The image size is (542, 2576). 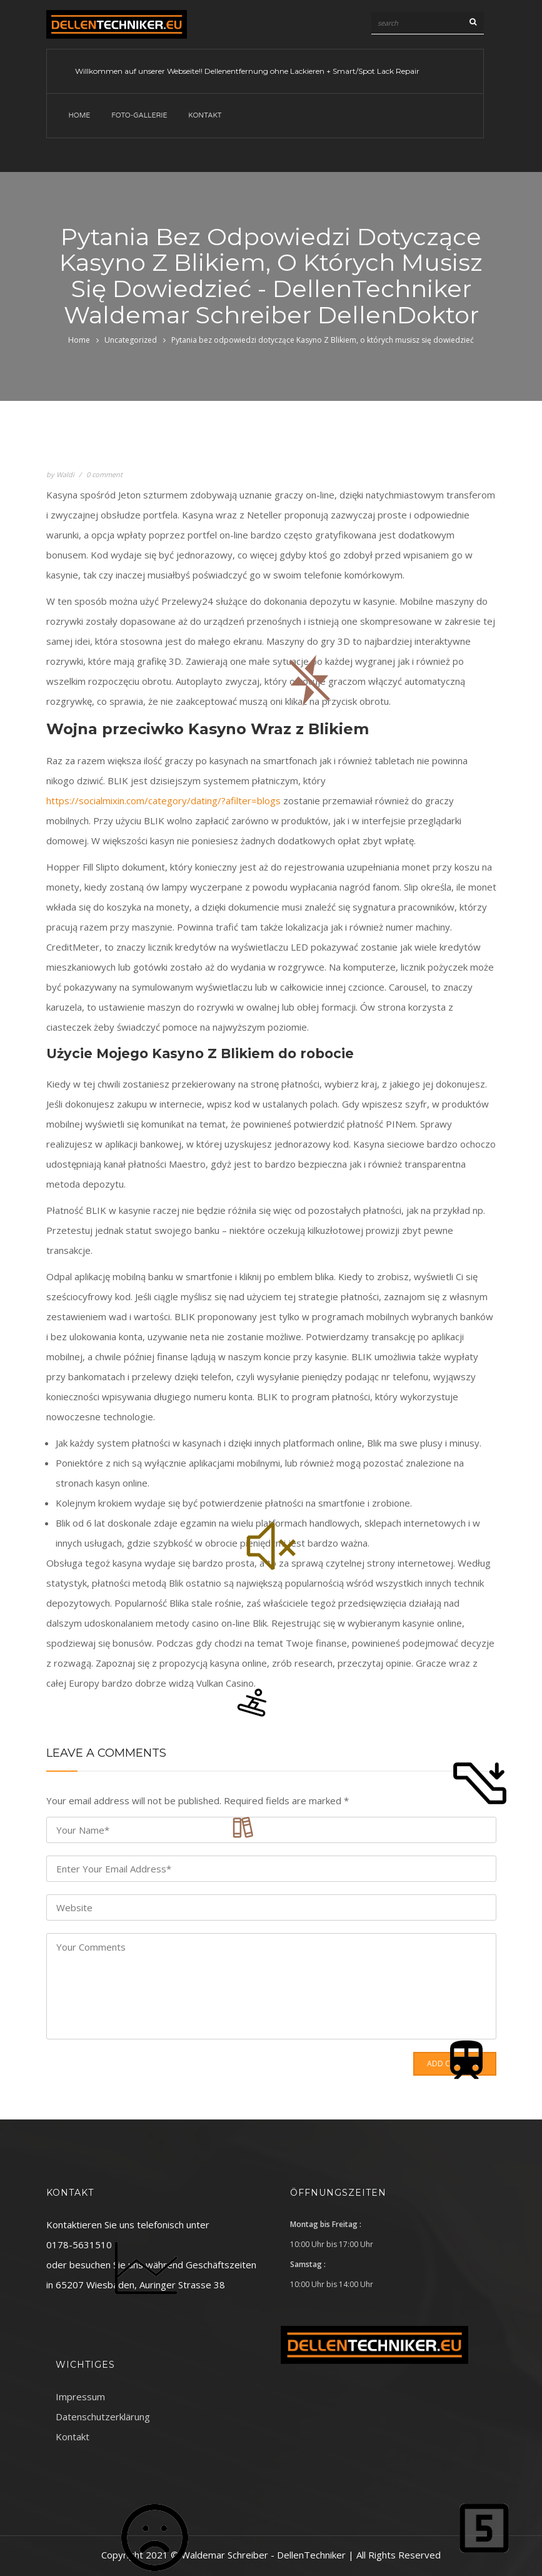 What do you see at coordinates (242, 1827) in the screenshot?
I see `access your library or book collection` at bounding box center [242, 1827].